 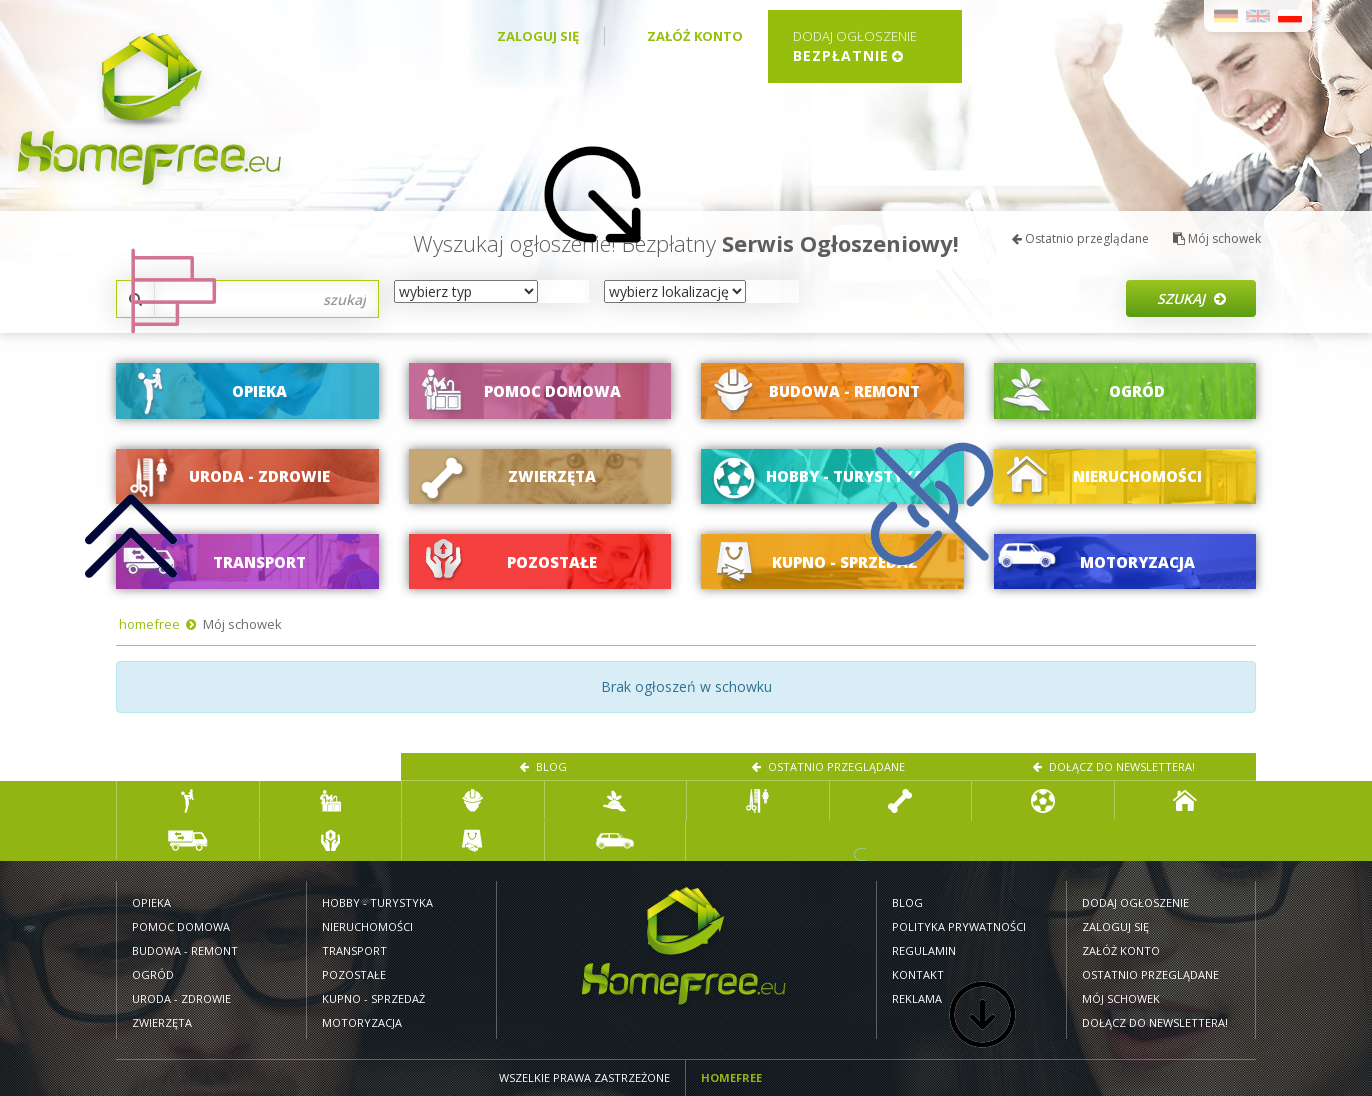 What do you see at coordinates (932, 504) in the screenshot?
I see `unlink or disconnect a linked item` at bounding box center [932, 504].